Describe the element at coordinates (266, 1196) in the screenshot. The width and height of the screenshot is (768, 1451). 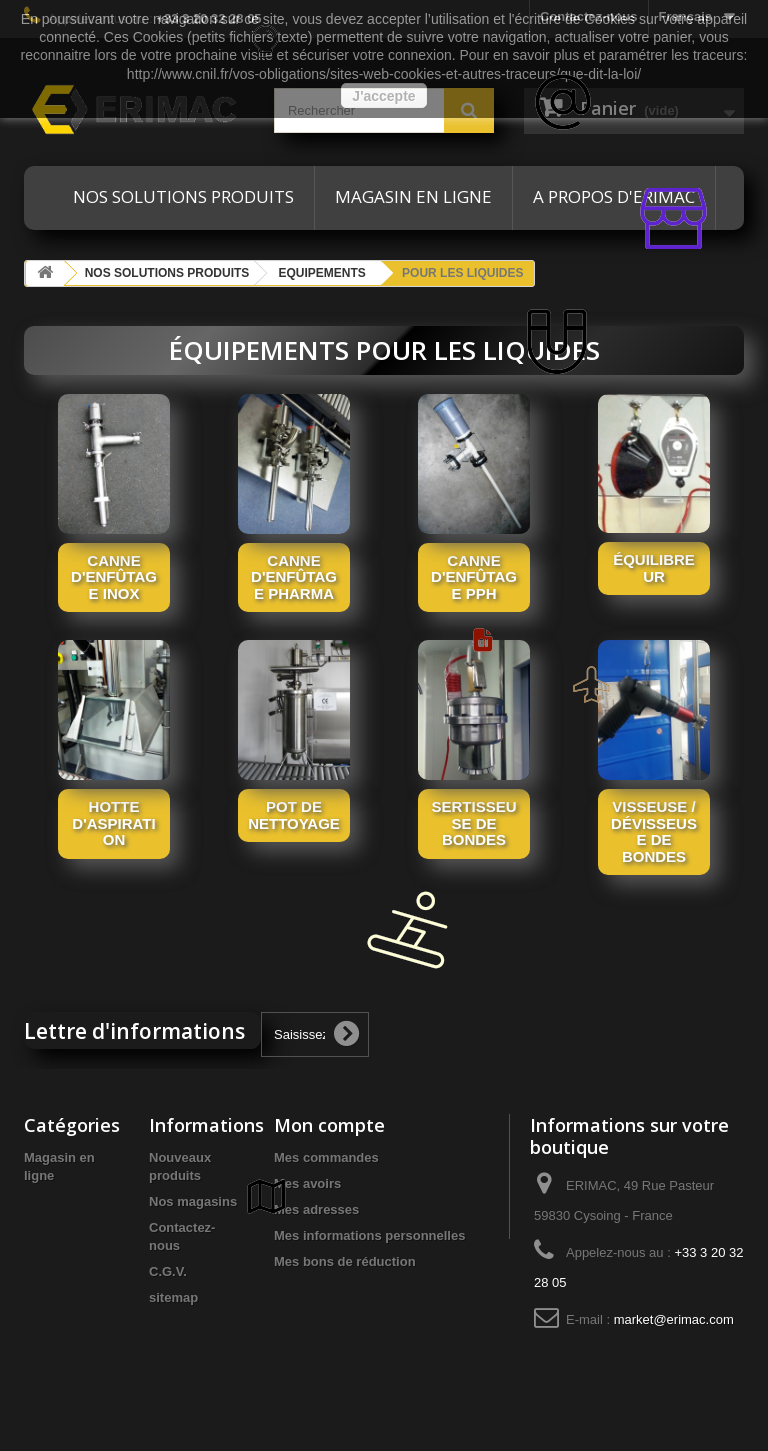
I see `view map or navigation` at that location.